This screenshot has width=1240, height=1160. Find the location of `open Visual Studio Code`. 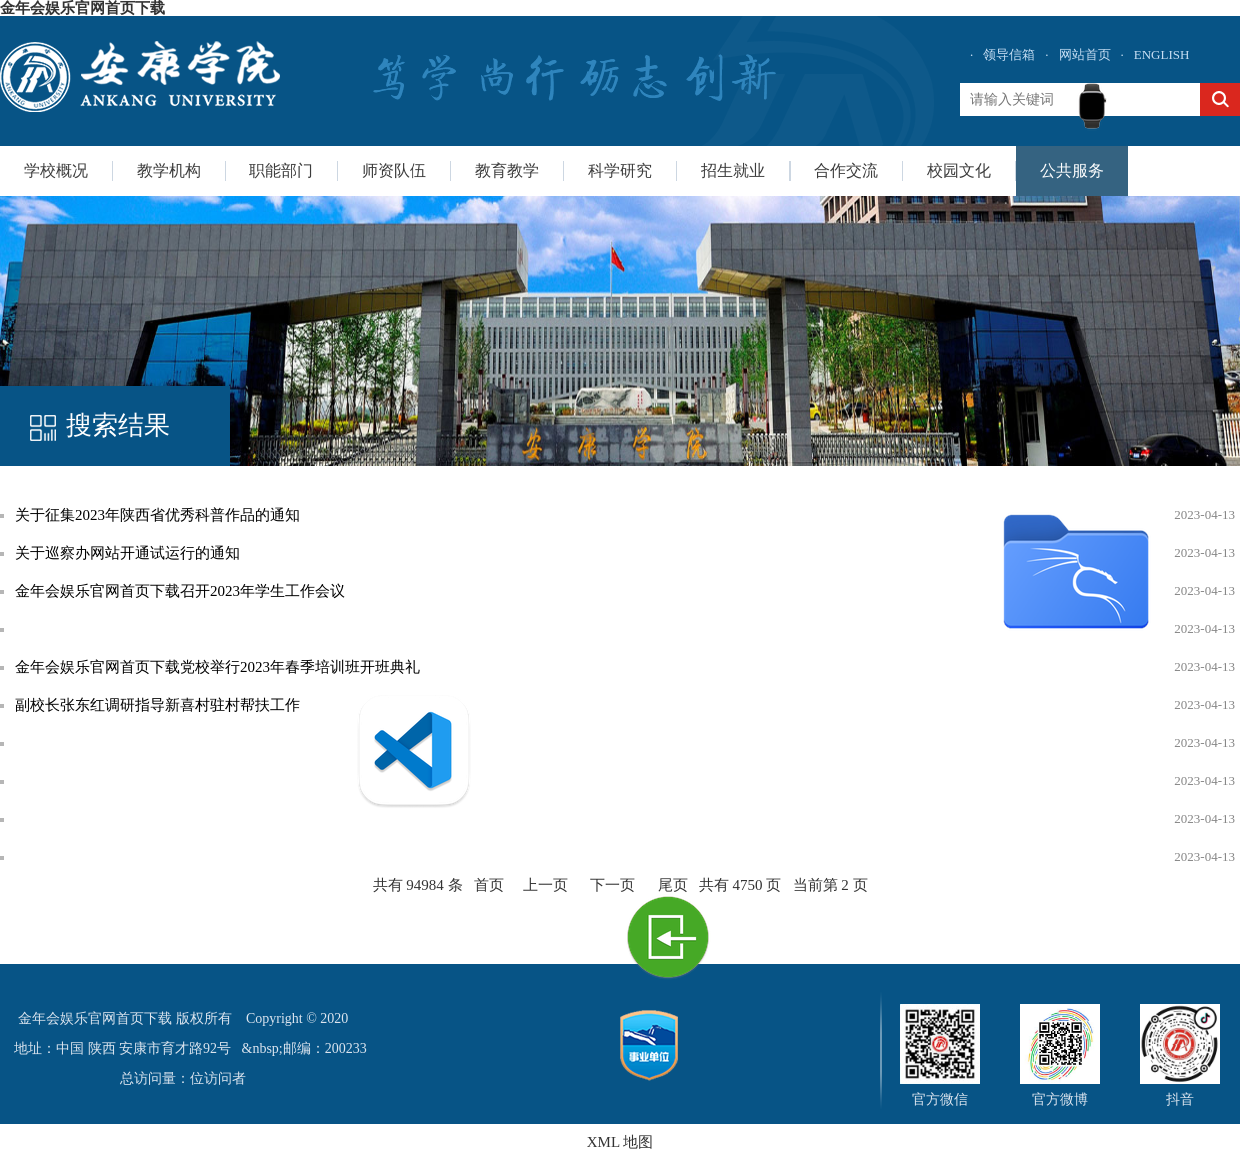

open Visual Studio Code is located at coordinates (414, 750).